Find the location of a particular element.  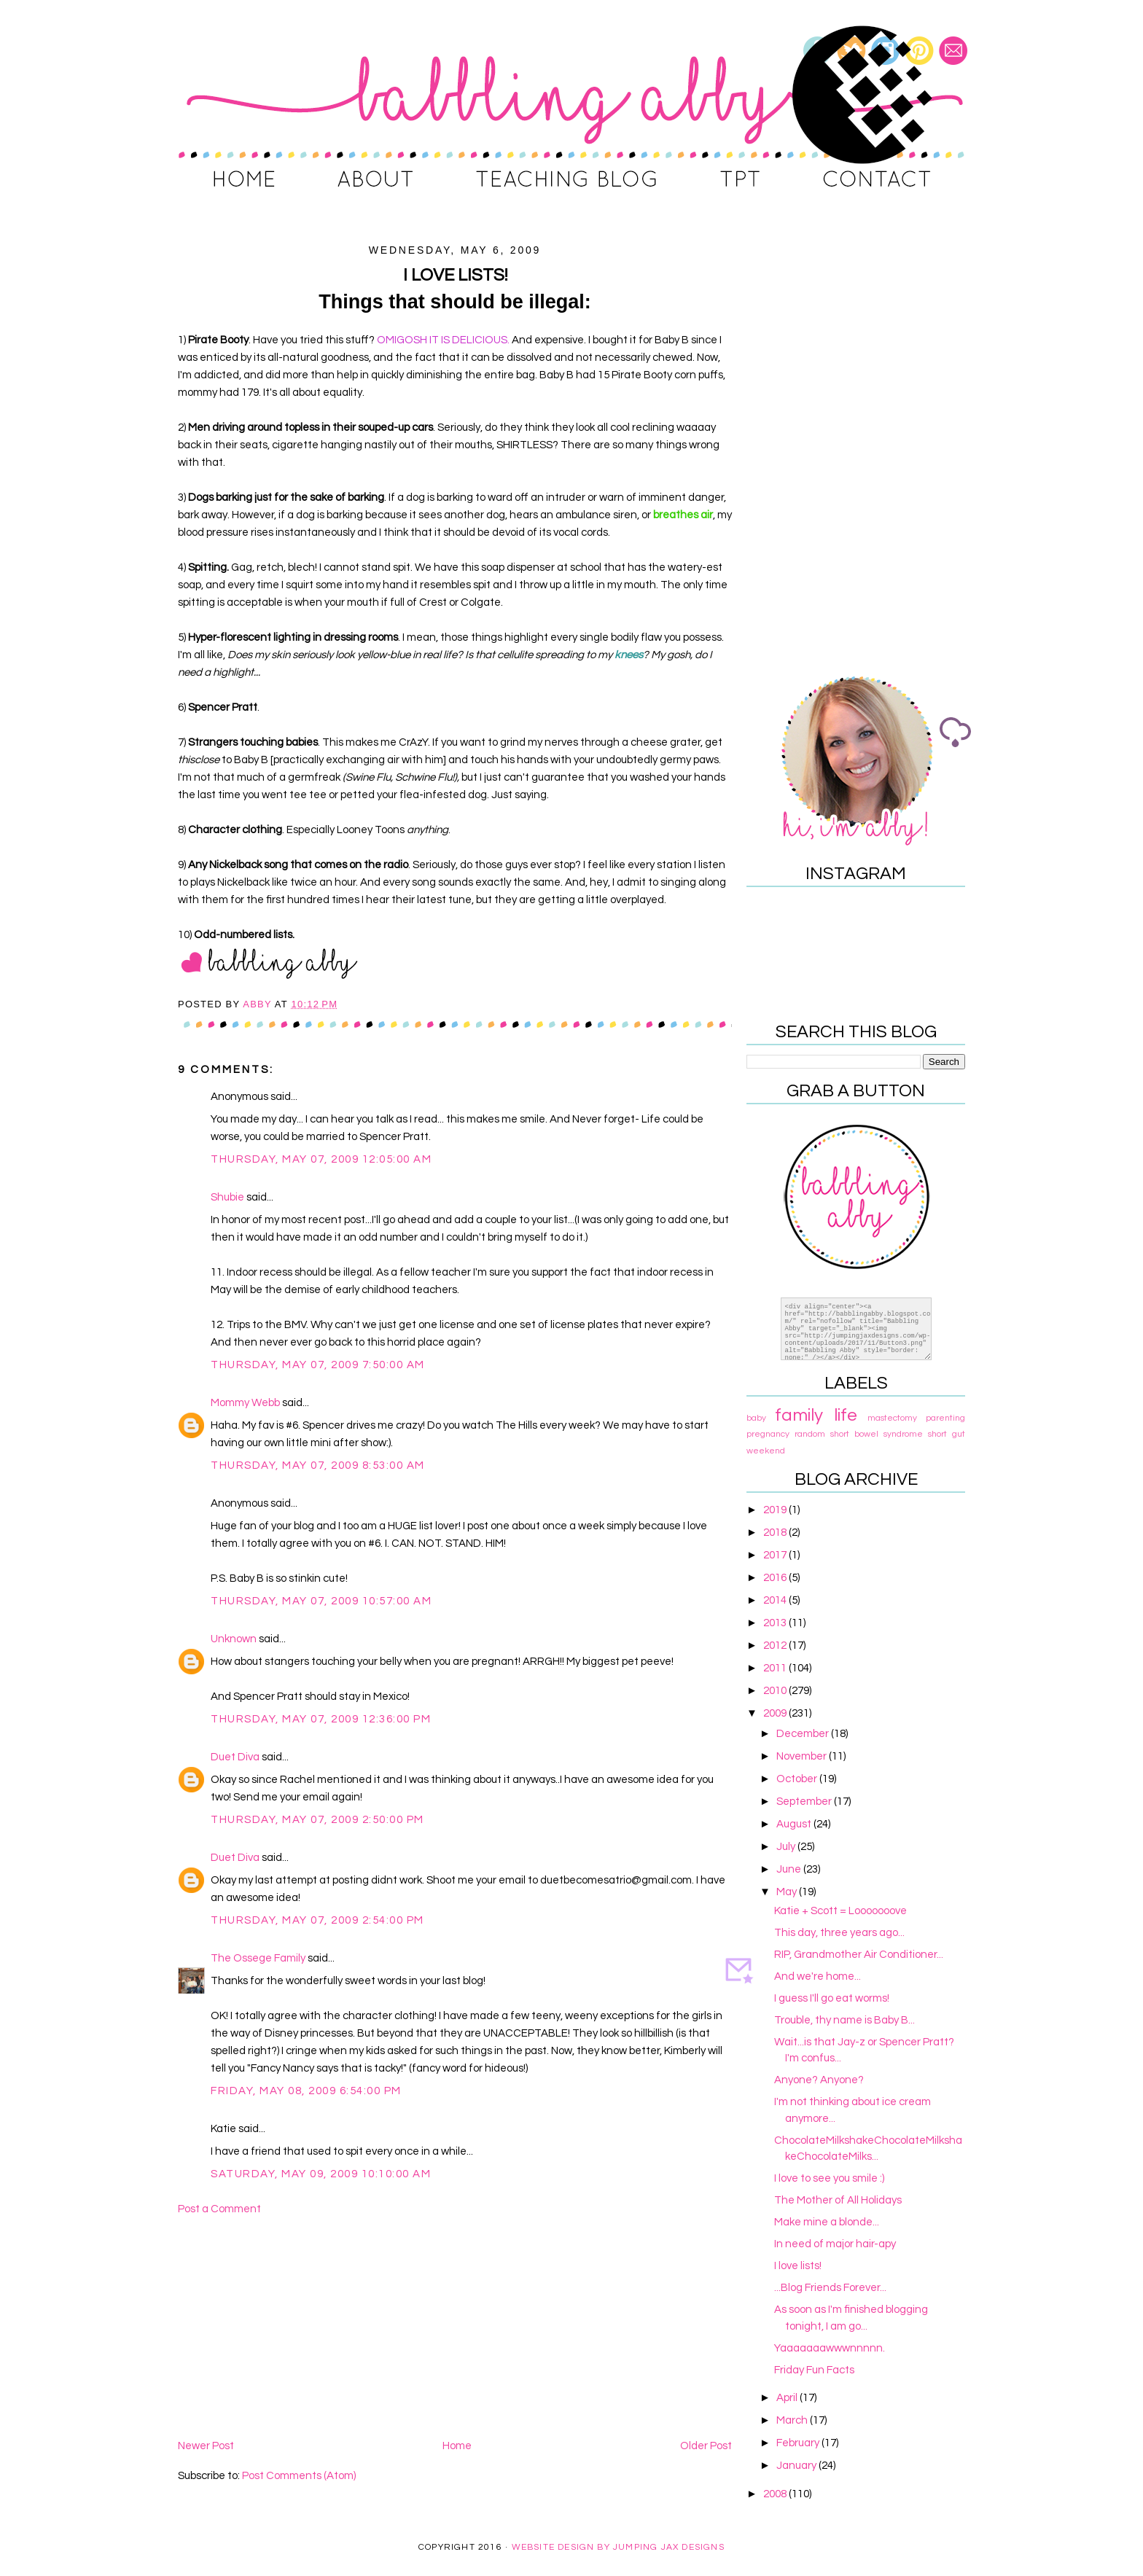

view starred or important emails is located at coordinates (738, 1970).